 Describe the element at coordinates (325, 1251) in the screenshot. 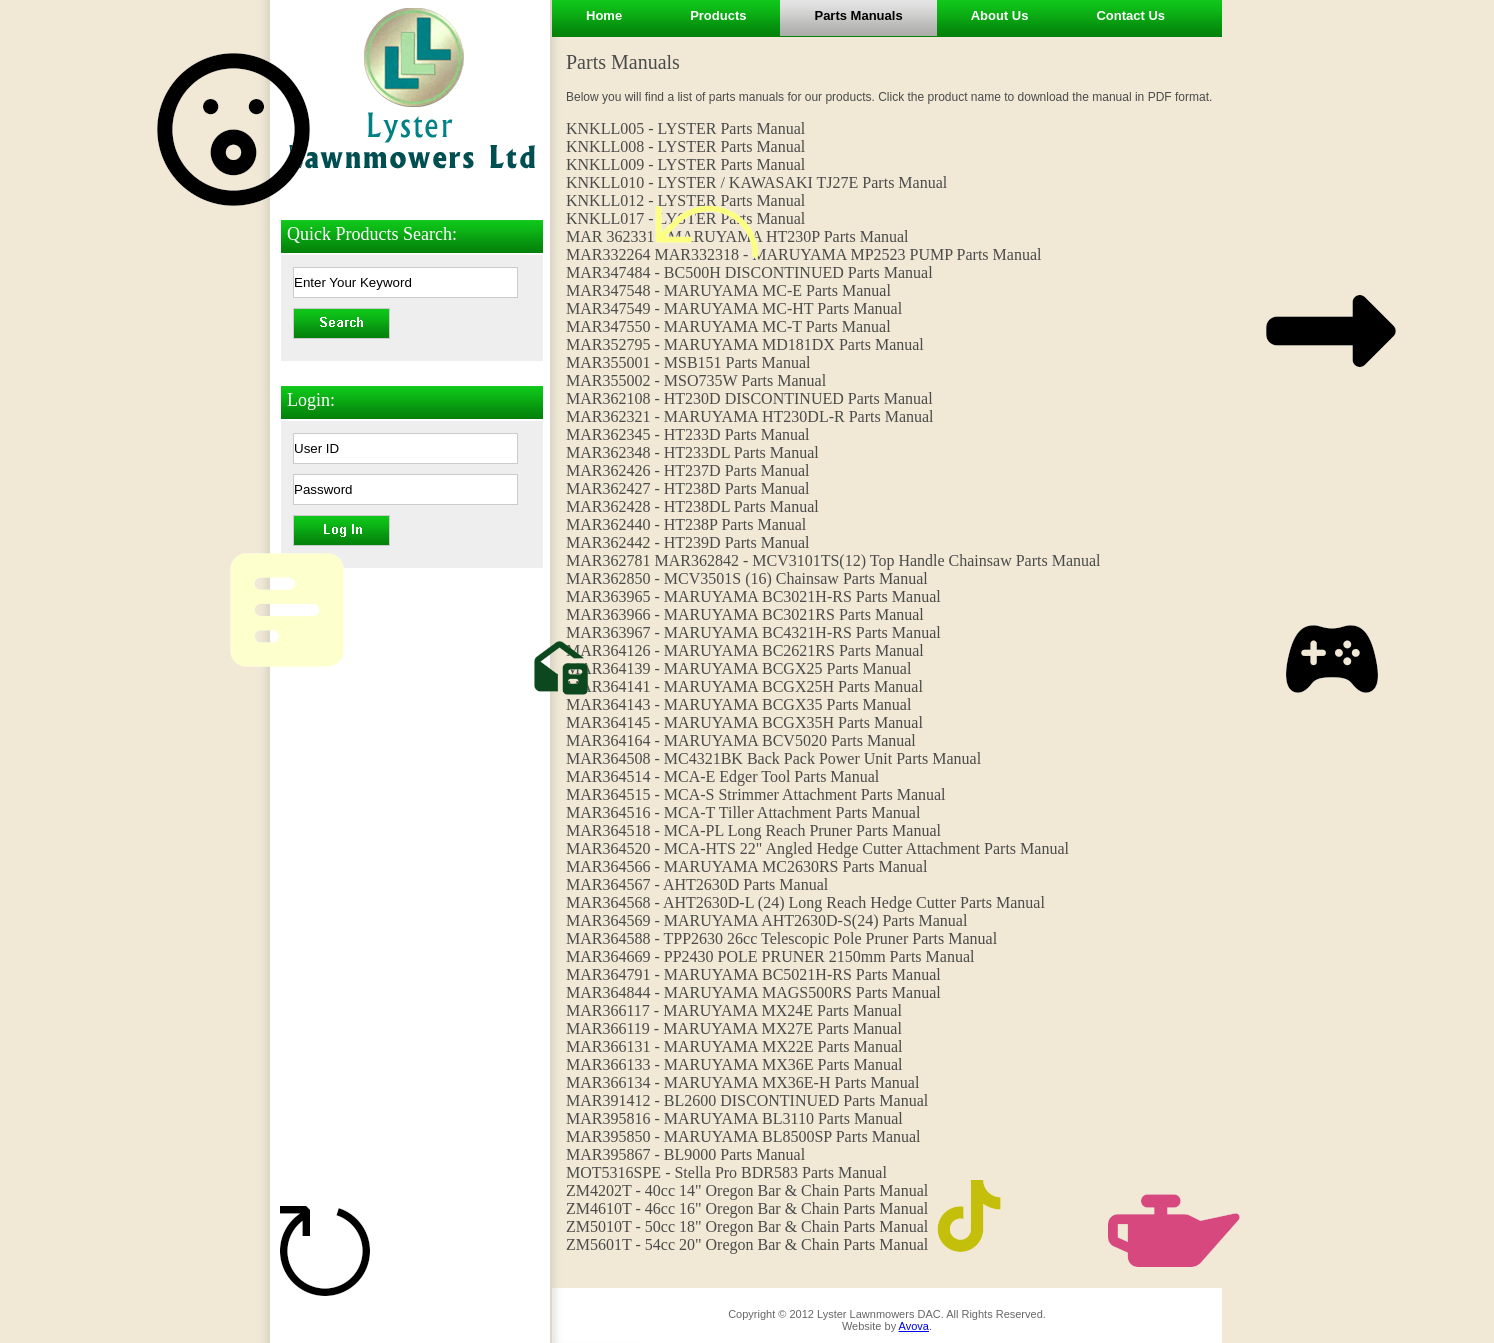

I see `refresh or reload the current content` at that location.